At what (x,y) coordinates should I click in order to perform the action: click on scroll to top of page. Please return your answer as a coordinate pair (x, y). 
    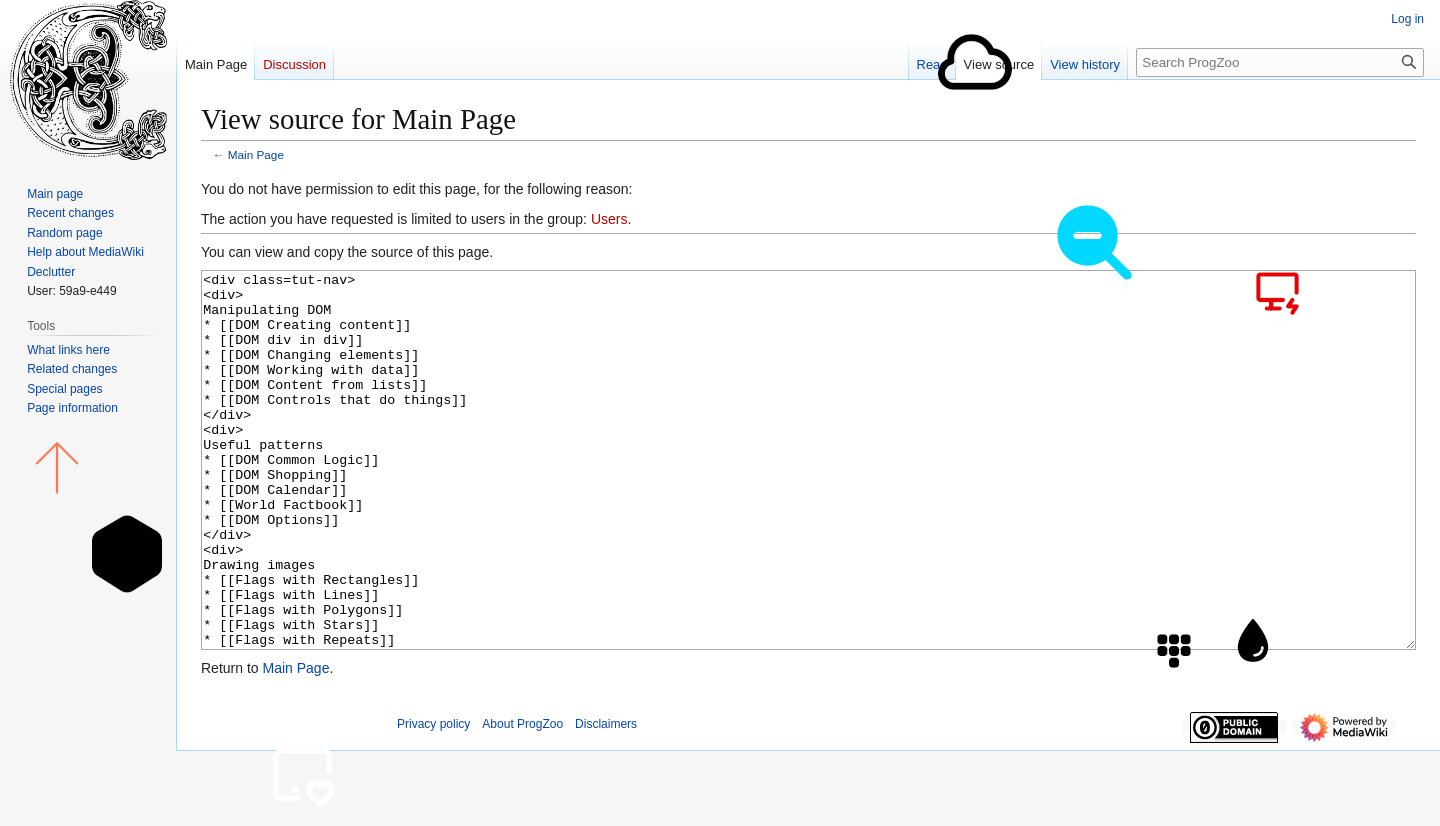
    Looking at the image, I should click on (57, 468).